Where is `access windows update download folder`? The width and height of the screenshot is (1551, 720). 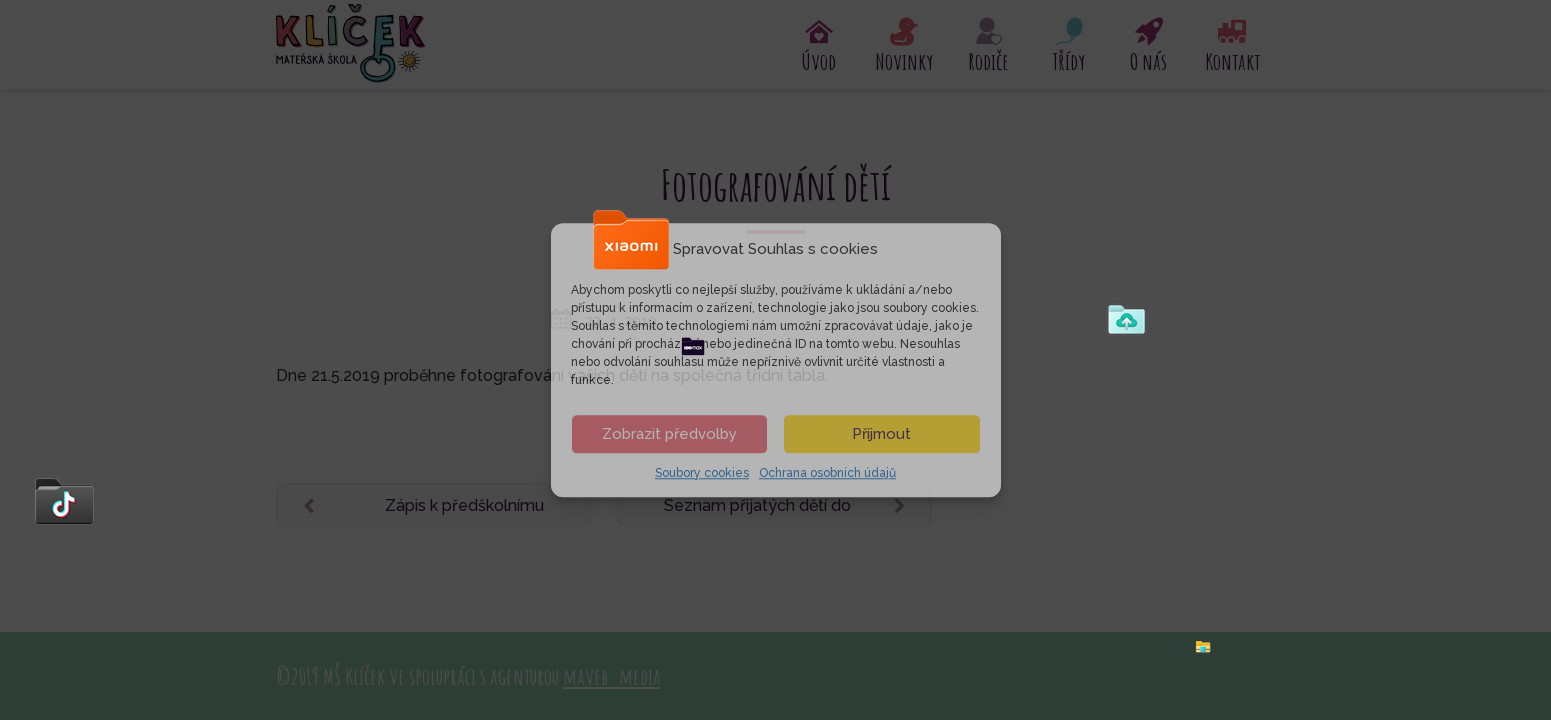
access windows update download folder is located at coordinates (1126, 320).